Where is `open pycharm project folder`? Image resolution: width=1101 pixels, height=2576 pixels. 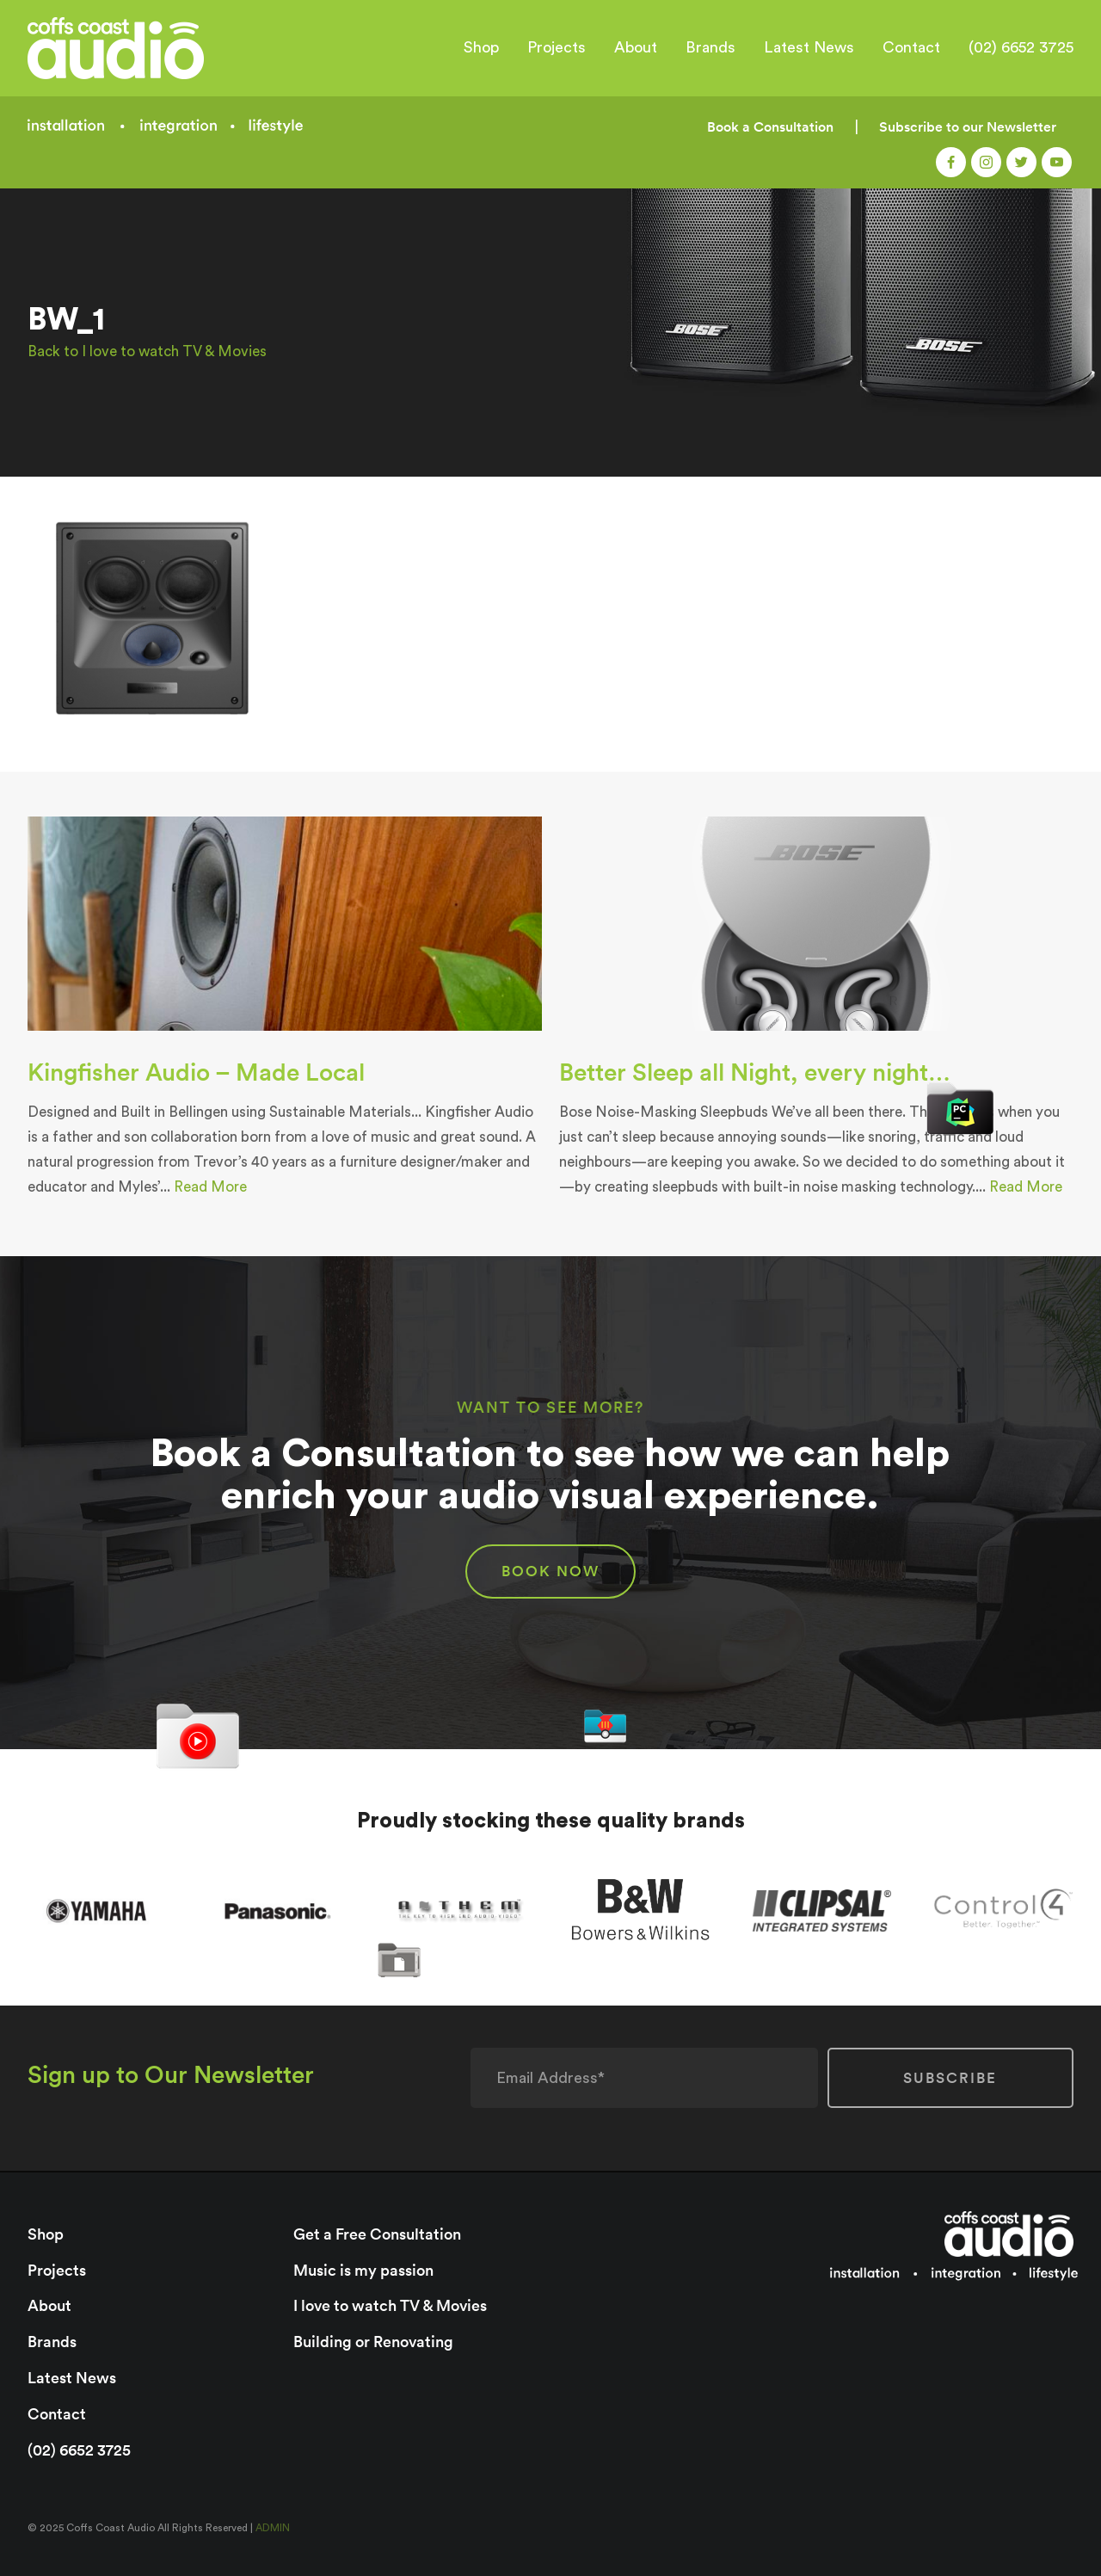 open pycharm project folder is located at coordinates (960, 1110).